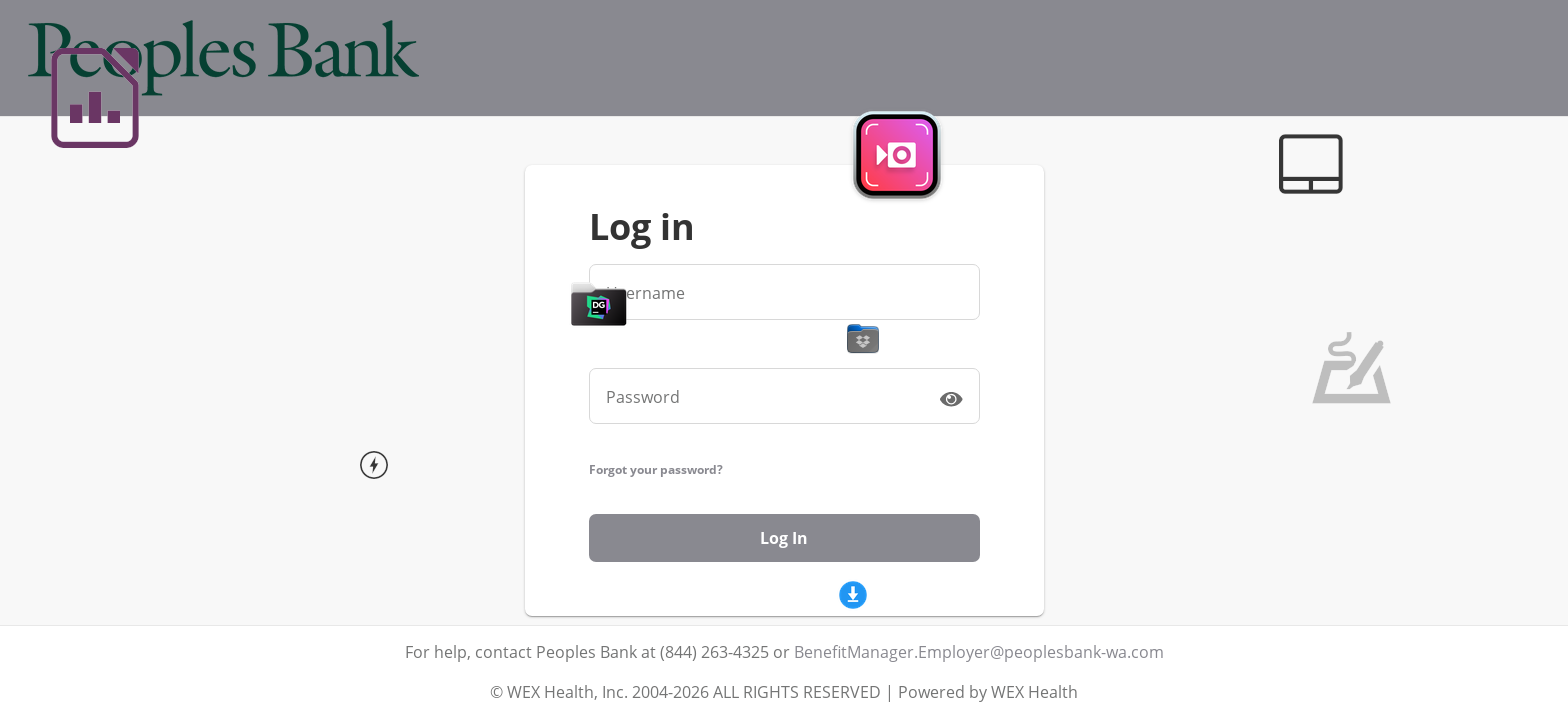  What do you see at coordinates (95, 98) in the screenshot?
I see `open LibreOffice Calc spreadsheet application` at bounding box center [95, 98].